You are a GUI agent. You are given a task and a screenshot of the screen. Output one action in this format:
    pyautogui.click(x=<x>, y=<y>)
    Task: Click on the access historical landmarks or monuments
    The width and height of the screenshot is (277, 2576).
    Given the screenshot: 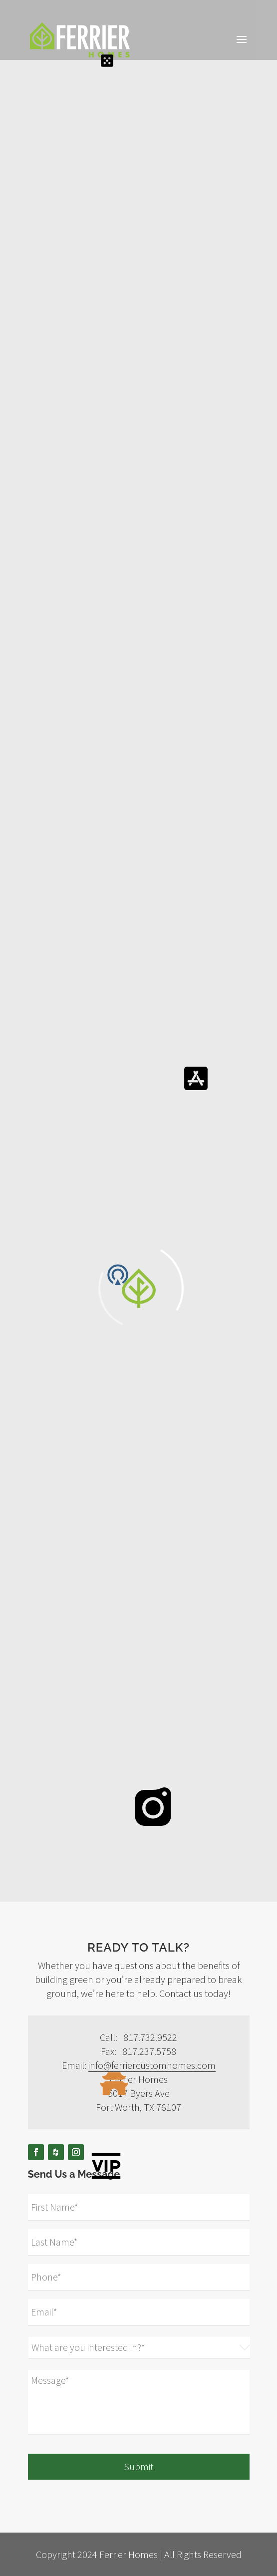 What is the action you would take?
    pyautogui.click(x=114, y=2083)
    